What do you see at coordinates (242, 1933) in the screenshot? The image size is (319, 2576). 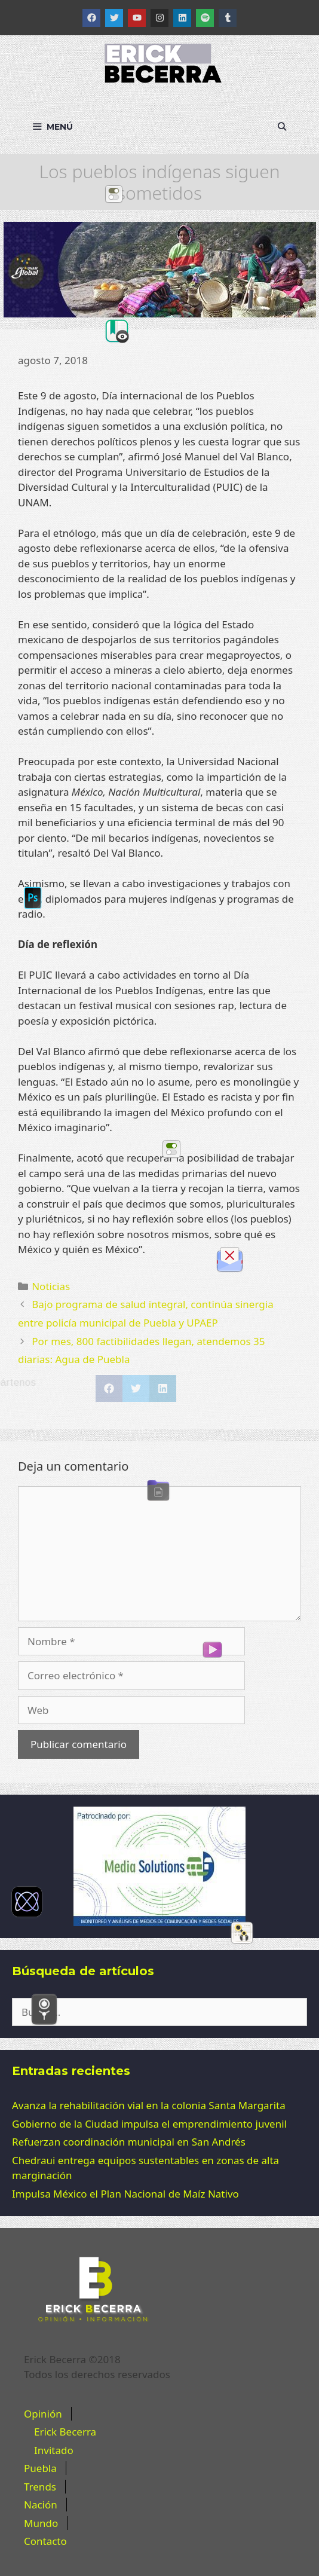 I see `open gnome builder development environment` at bounding box center [242, 1933].